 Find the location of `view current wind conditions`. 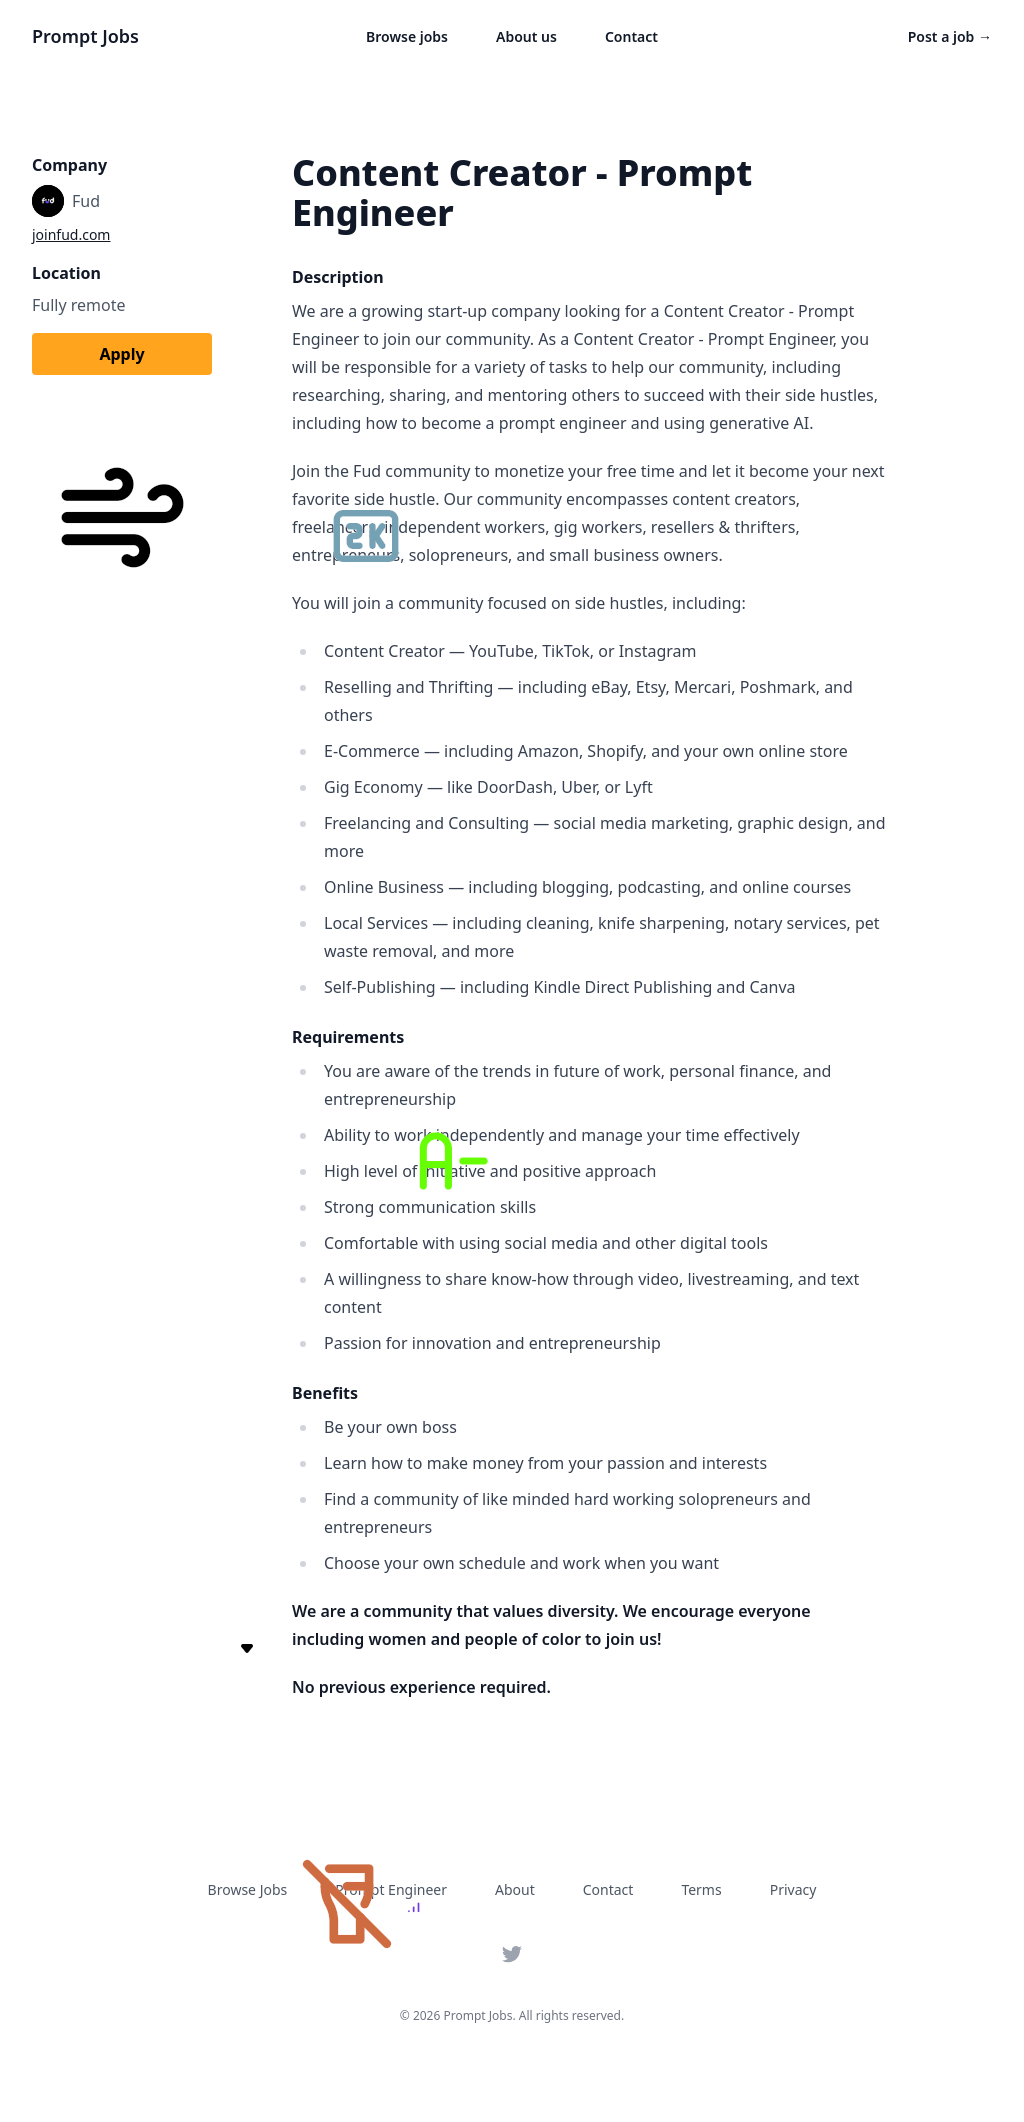

view current wind conditions is located at coordinates (122, 517).